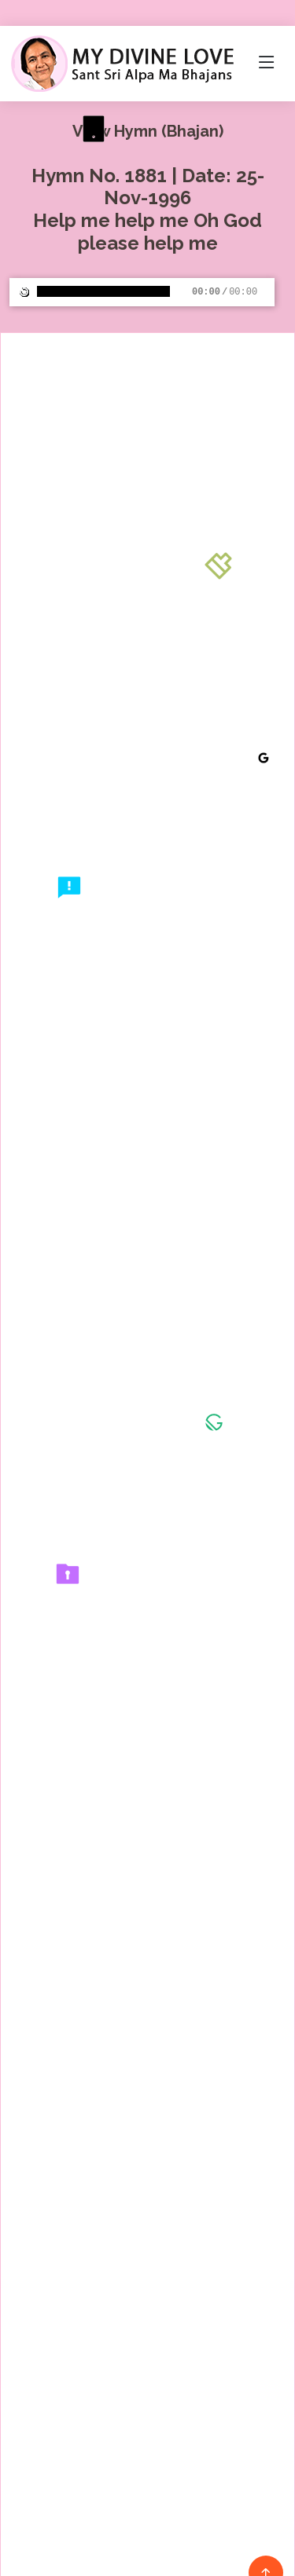 This screenshot has width=295, height=2576. What do you see at coordinates (219, 565) in the screenshot?
I see `access brush or painting tools` at bounding box center [219, 565].